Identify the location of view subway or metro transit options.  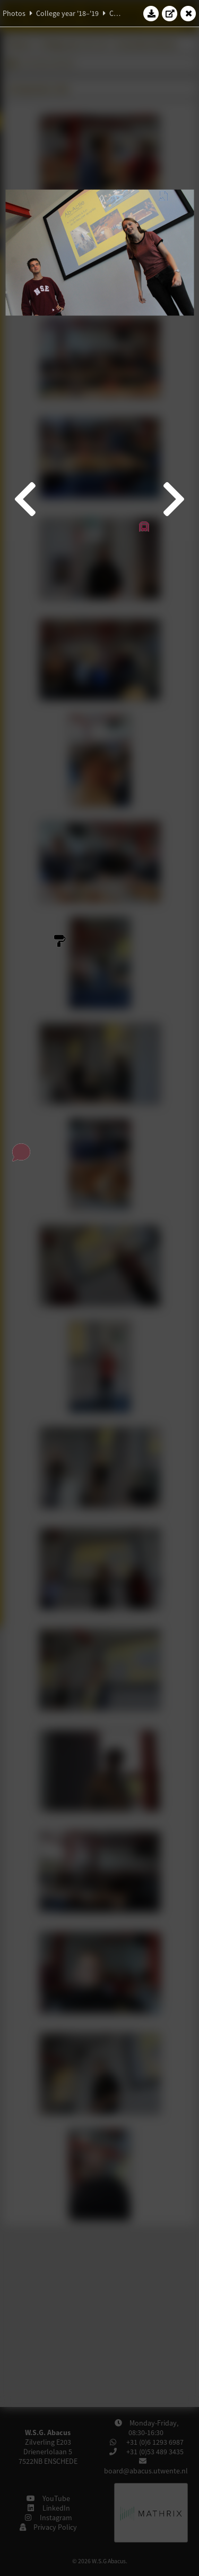
(144, 527).